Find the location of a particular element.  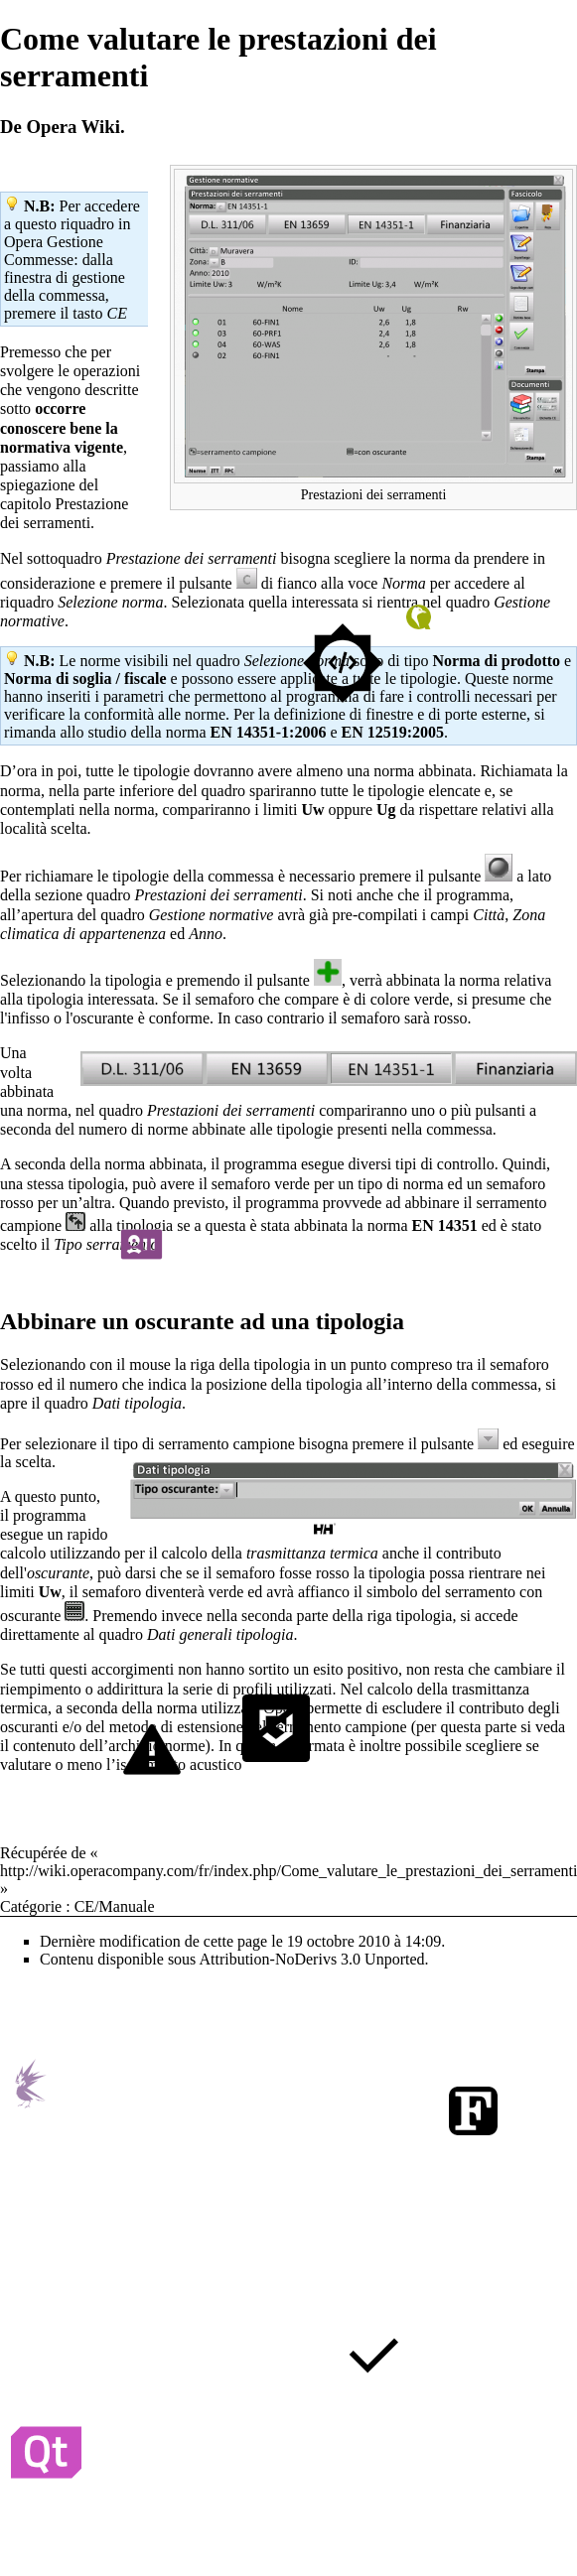

QEMU virtualization software logo is located at coordinates (418, 616).